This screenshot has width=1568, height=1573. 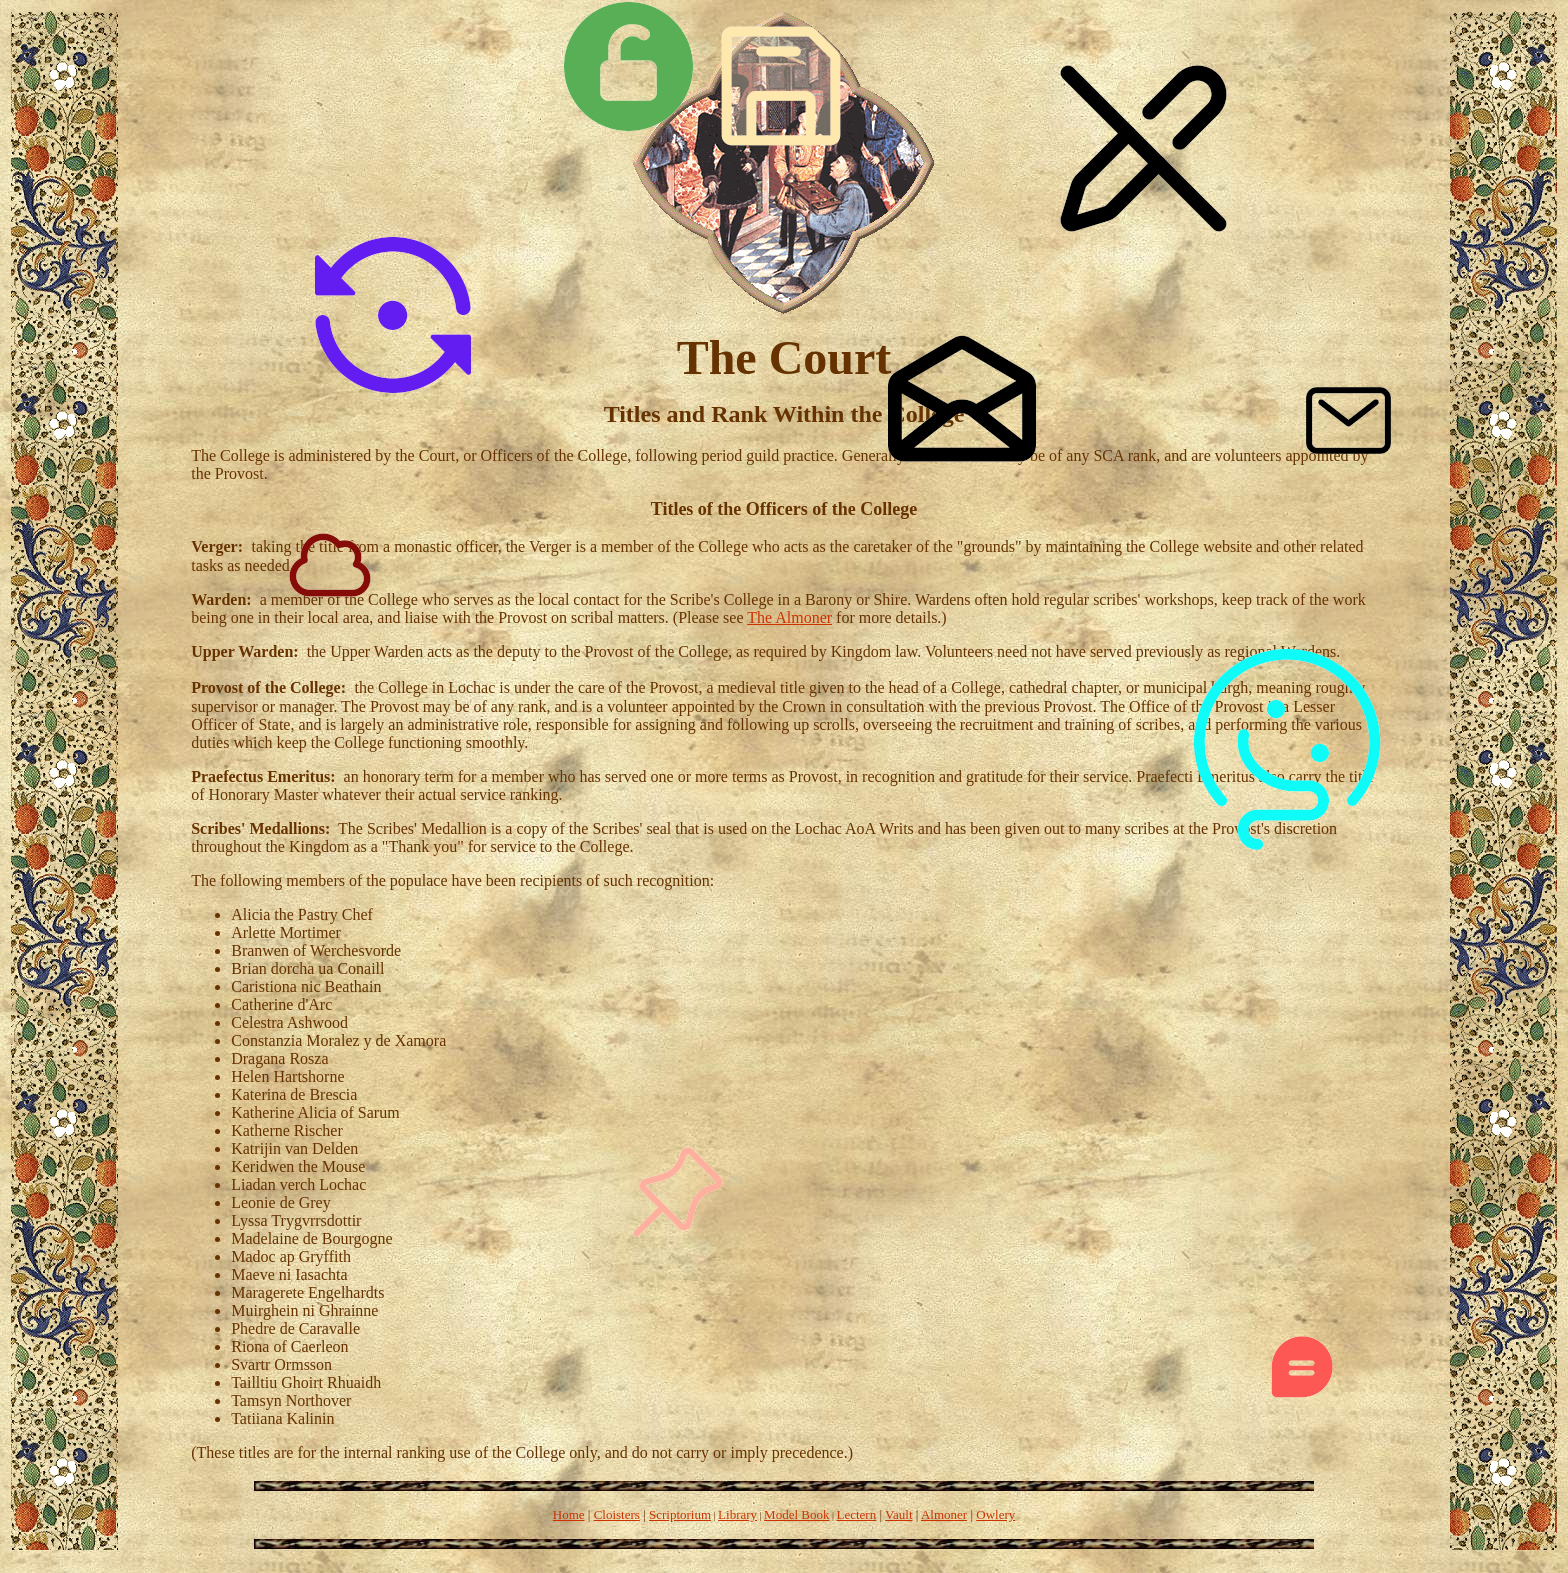 What do you see at coordinates (962, 406) in the screenshot?
I see `mark message as read` at bounding box center [962, 406].